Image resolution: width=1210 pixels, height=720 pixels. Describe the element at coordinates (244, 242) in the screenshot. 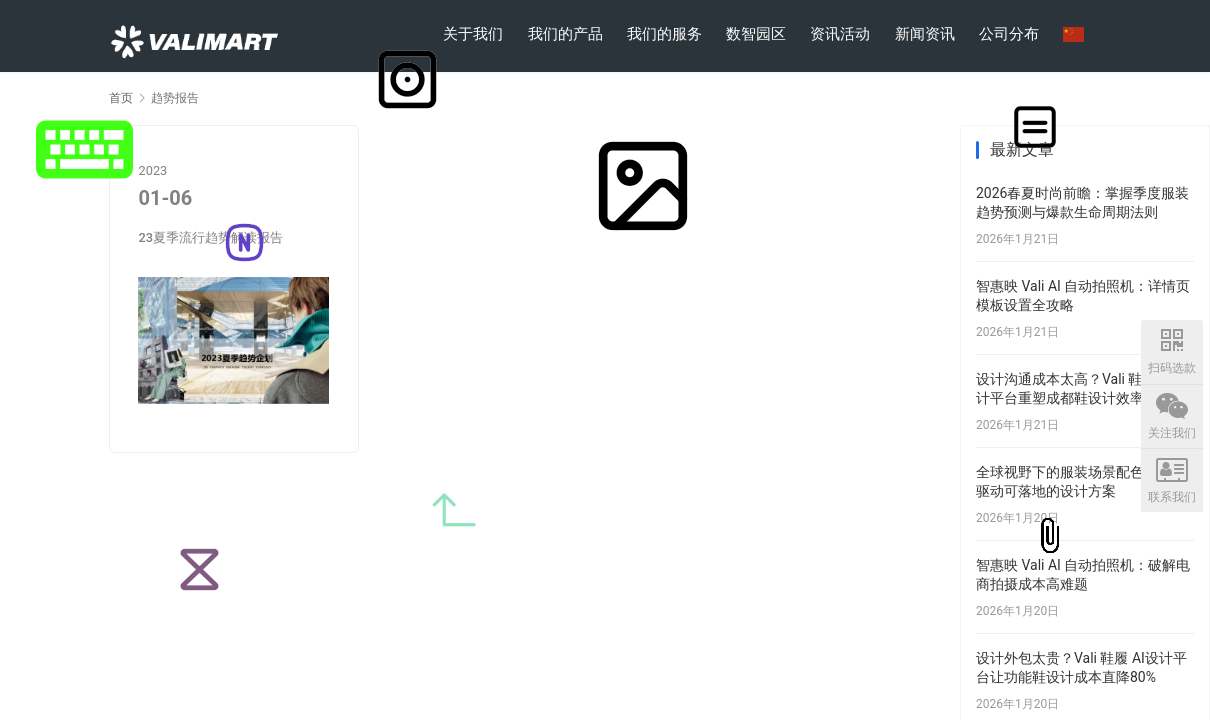

I see `indicates an item starting with the letter "n"` at that location.